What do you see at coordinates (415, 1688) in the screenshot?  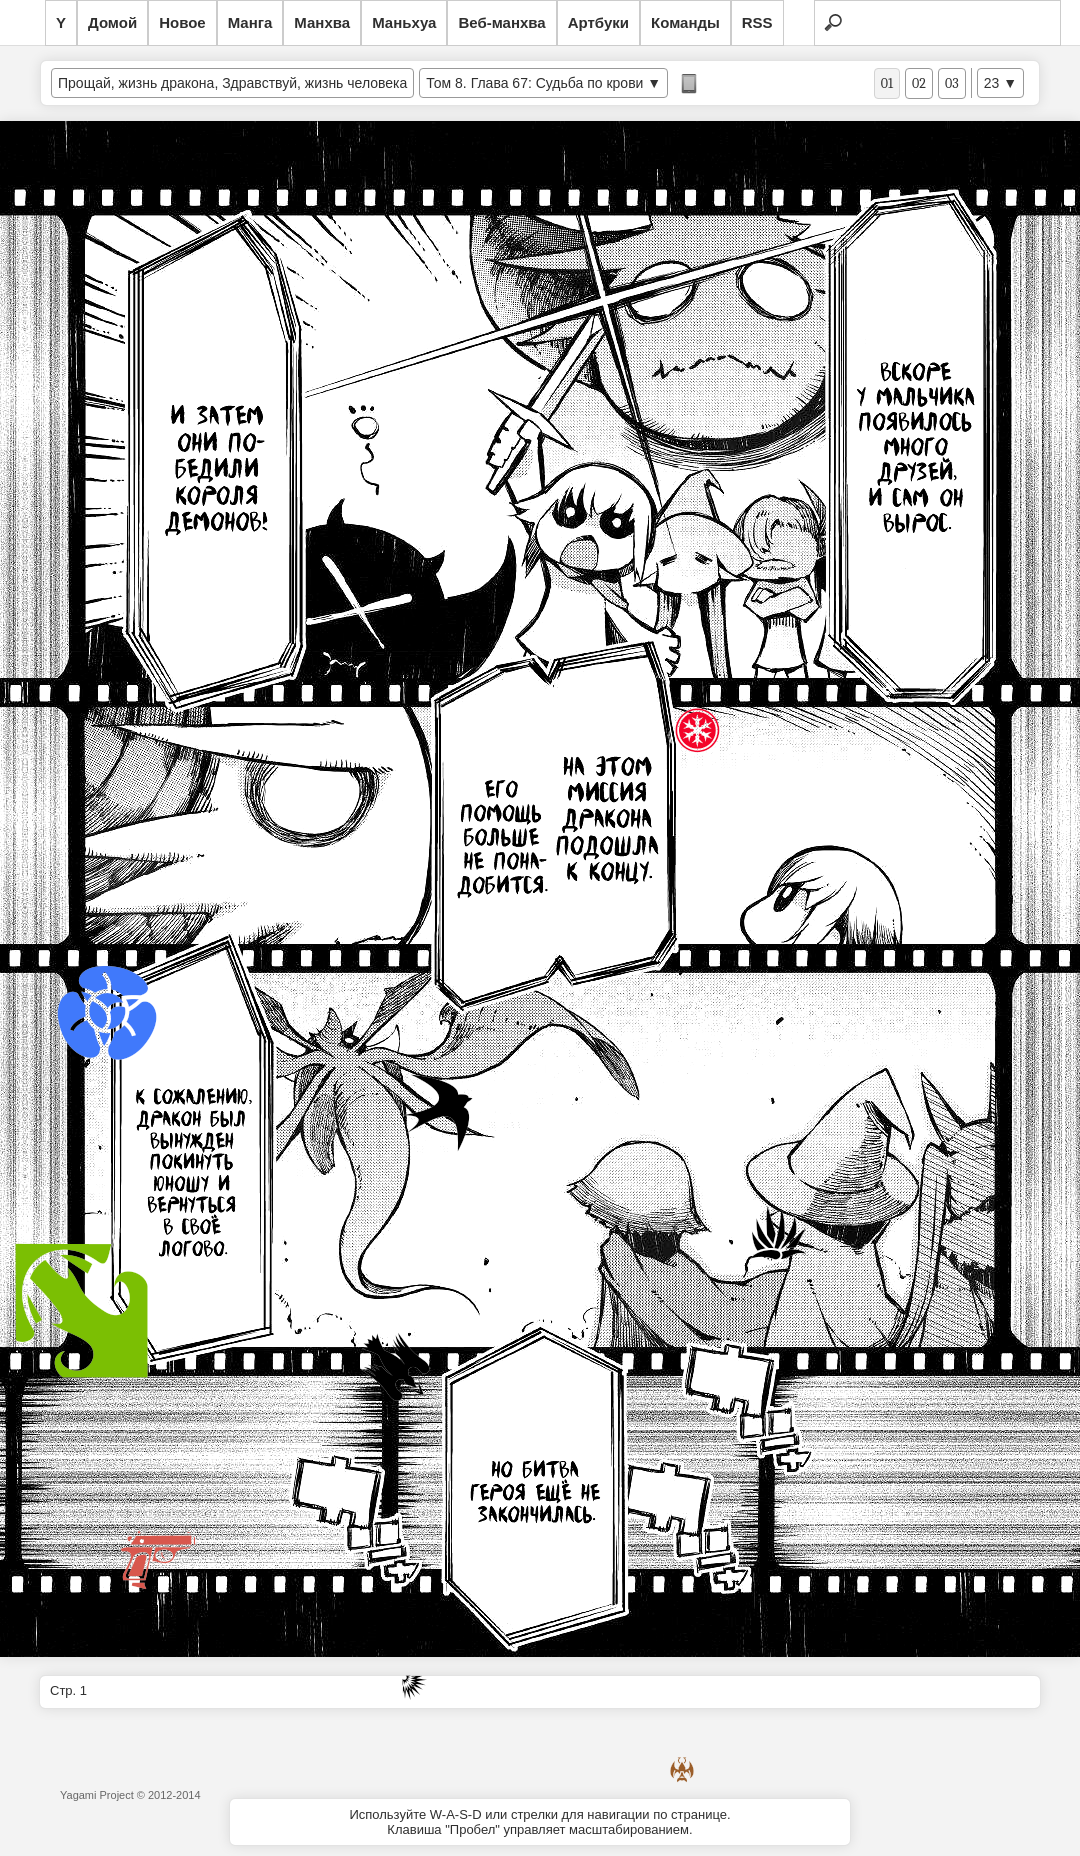 I see `toggle brightness or light mode` at bounding box center [415, 1688].